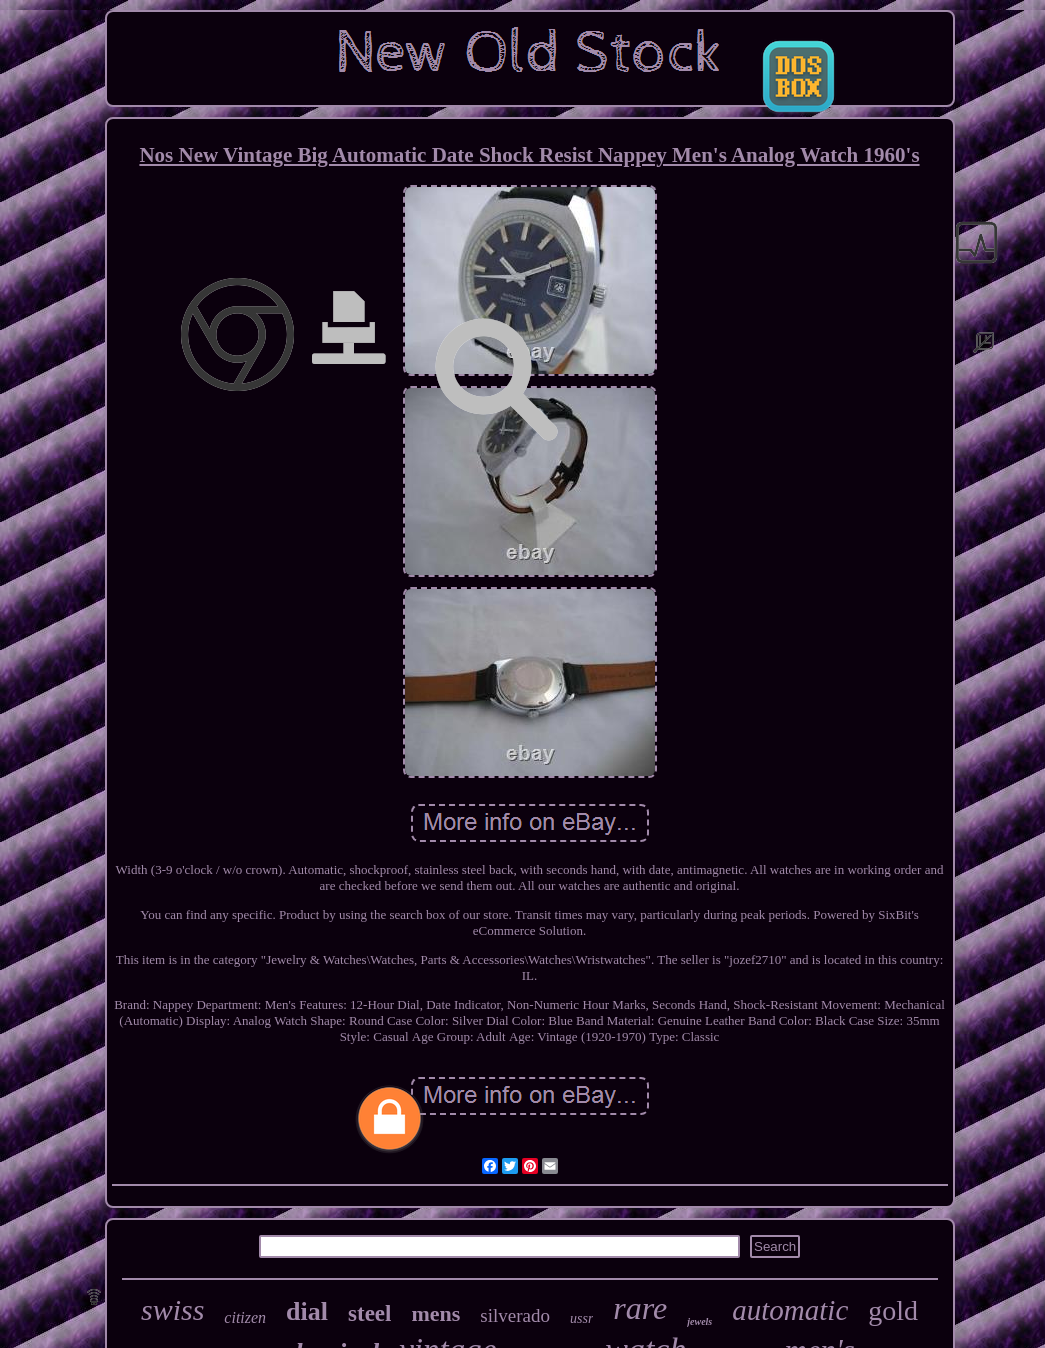 Image resolution: width=1045 pixels, height=1348 pixels. What do you see at coordinates (496, 379) in the screenshot?
I see `access search settings and preferences` at bounding box center [496, 379].